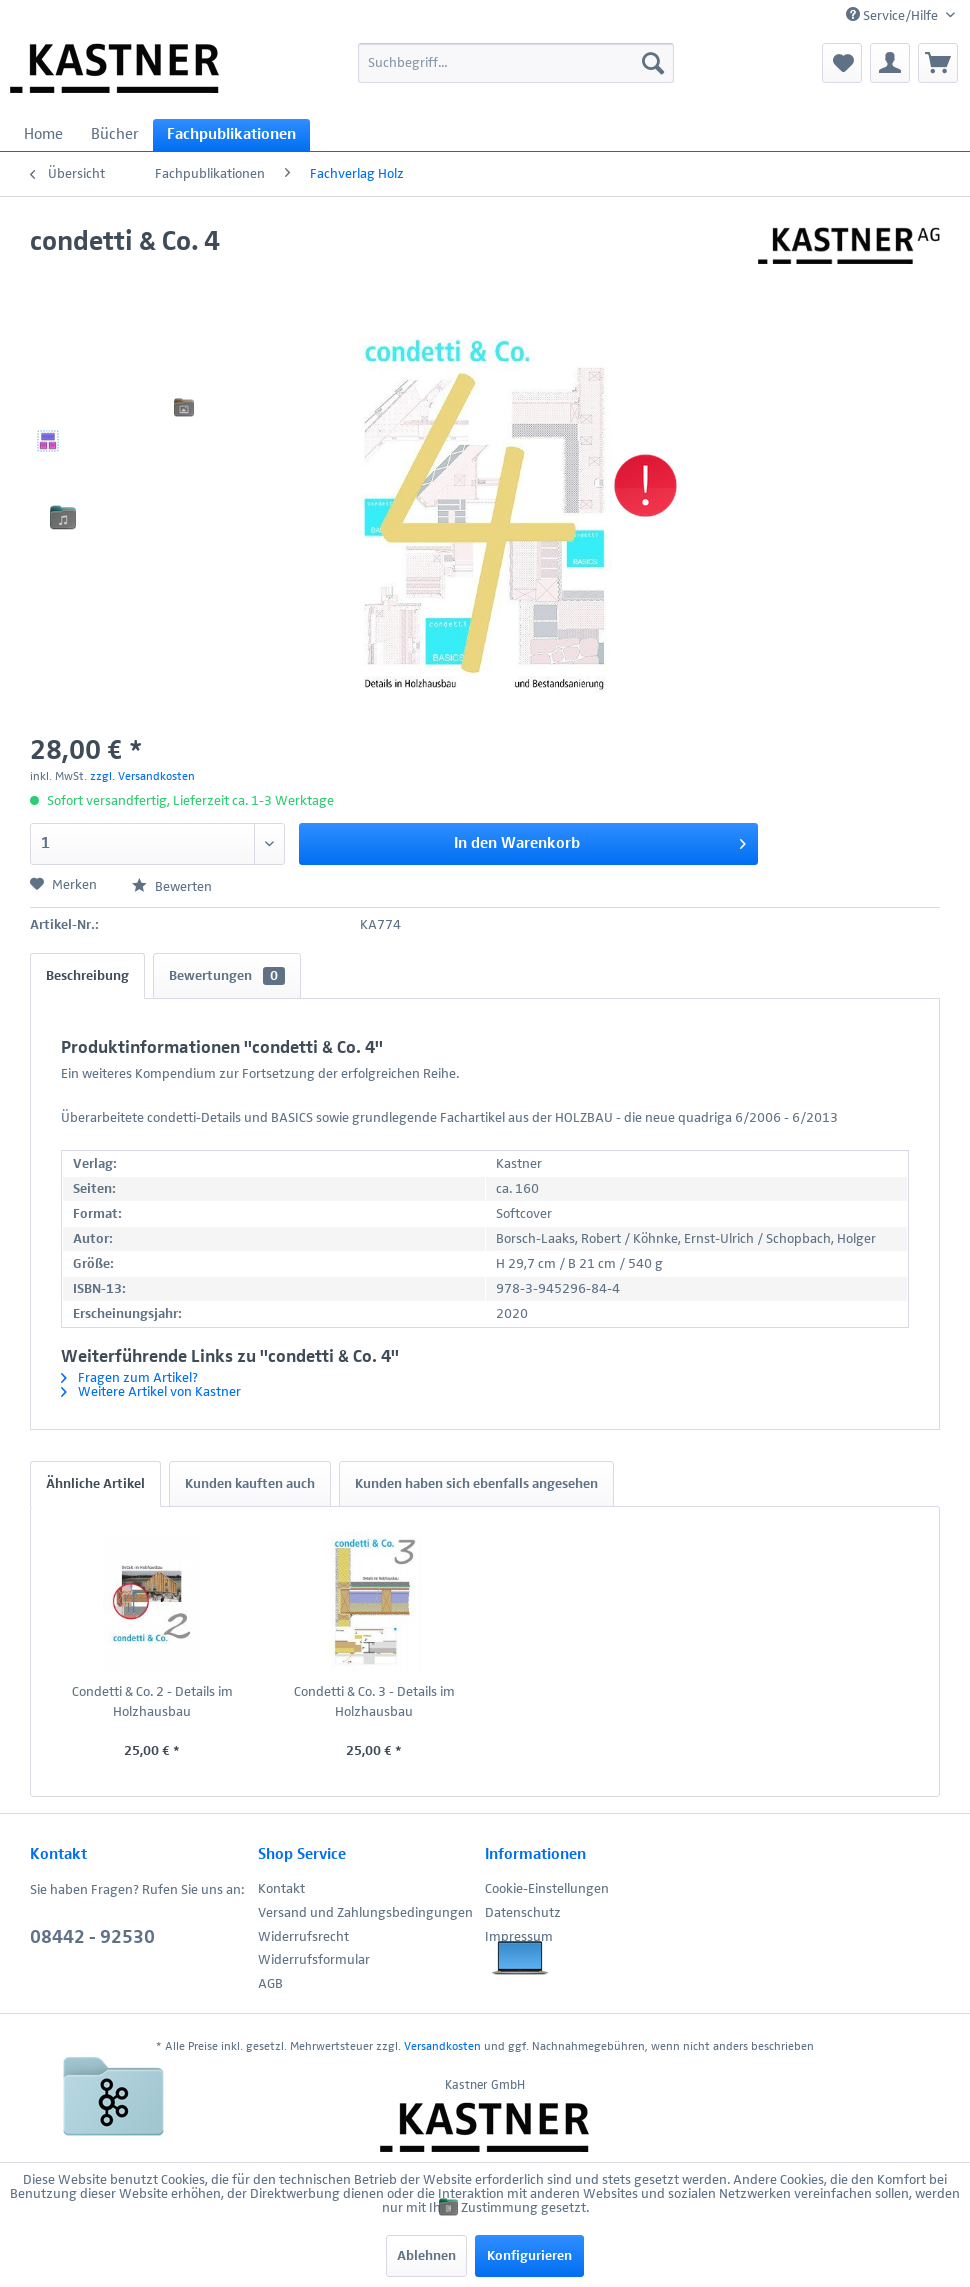 This screenshot has width=970, height=2287. What do you see at coordinates (448, 2206) in the screenshot?
I see `open templates folder` at bounding box center [448, 2206].